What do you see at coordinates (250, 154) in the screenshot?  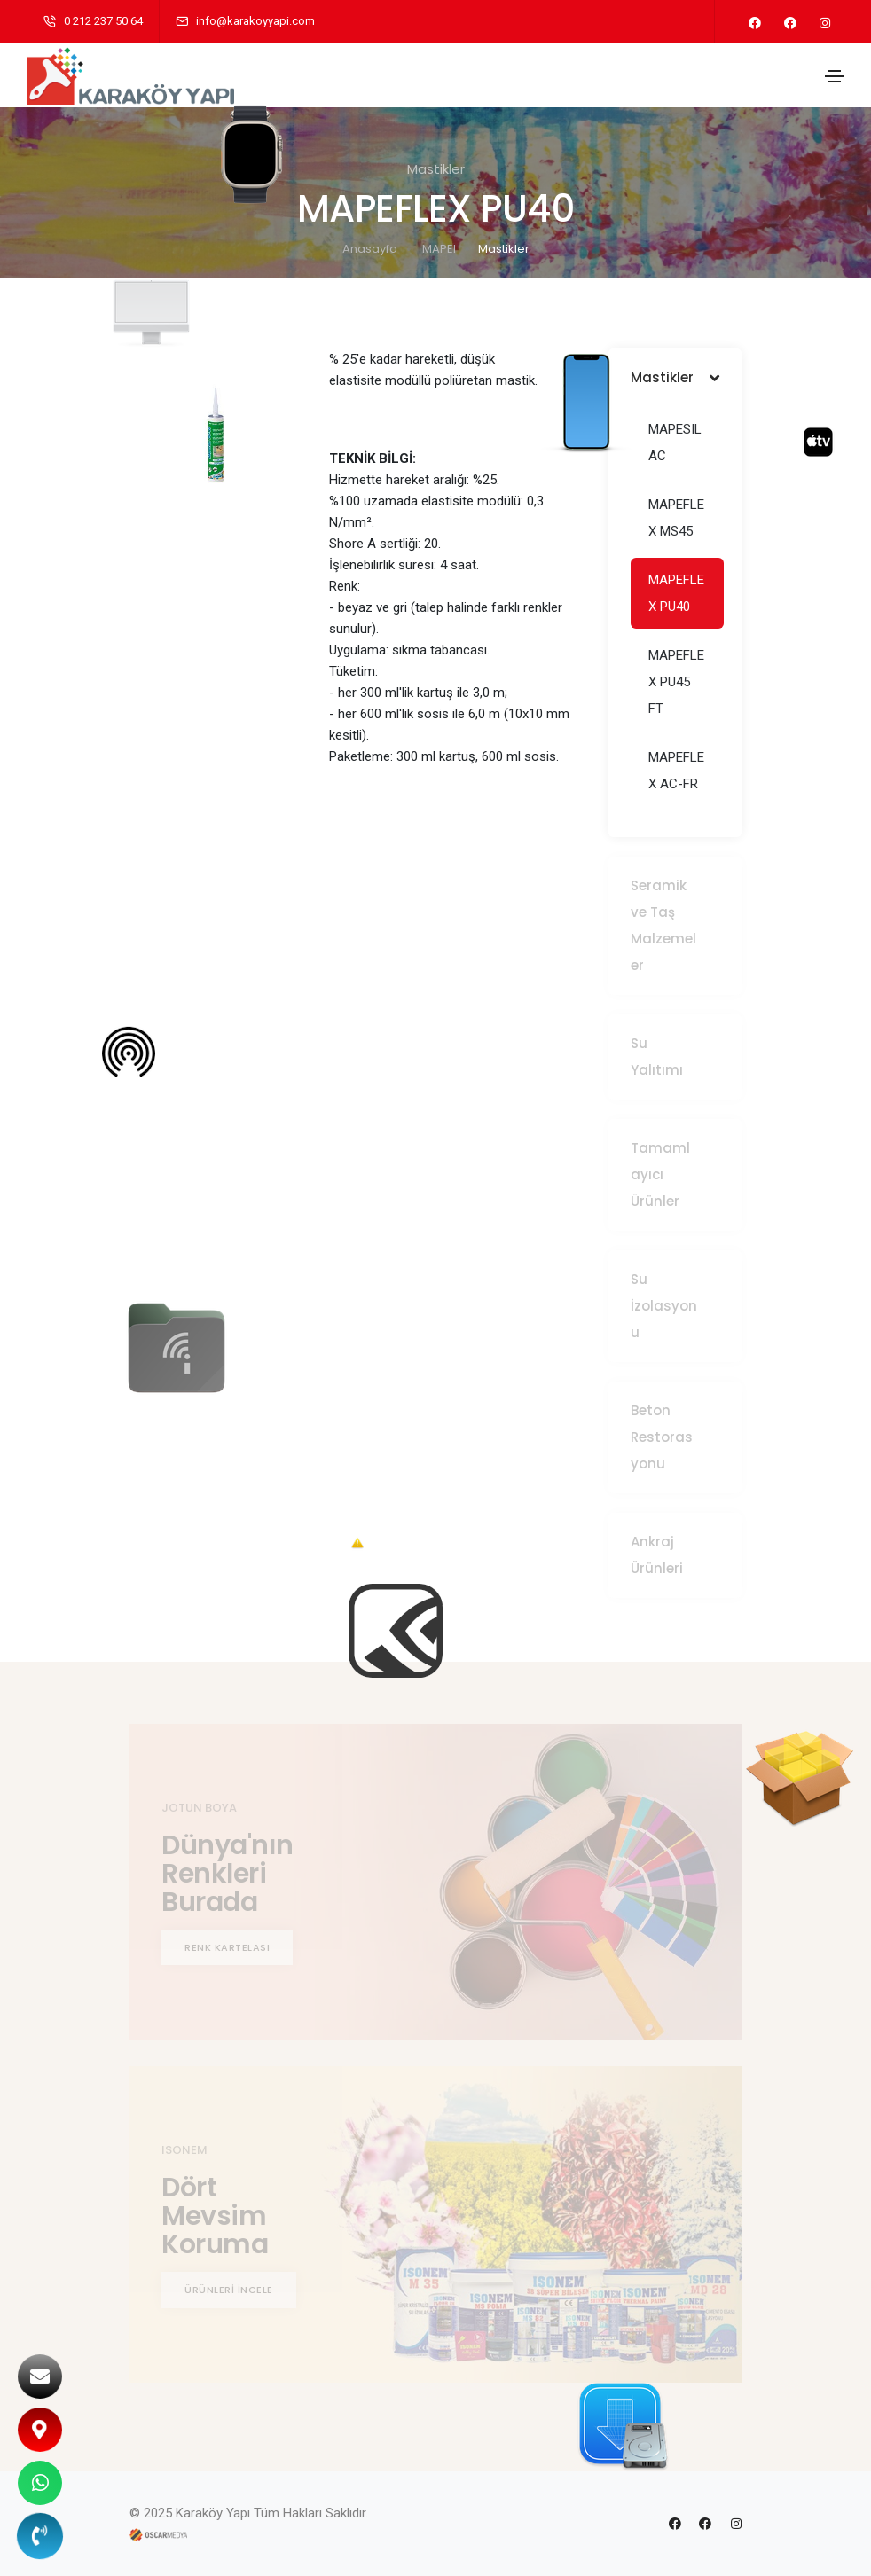 I see `apple watch ultra device icon` at bounding box center [250, 154].